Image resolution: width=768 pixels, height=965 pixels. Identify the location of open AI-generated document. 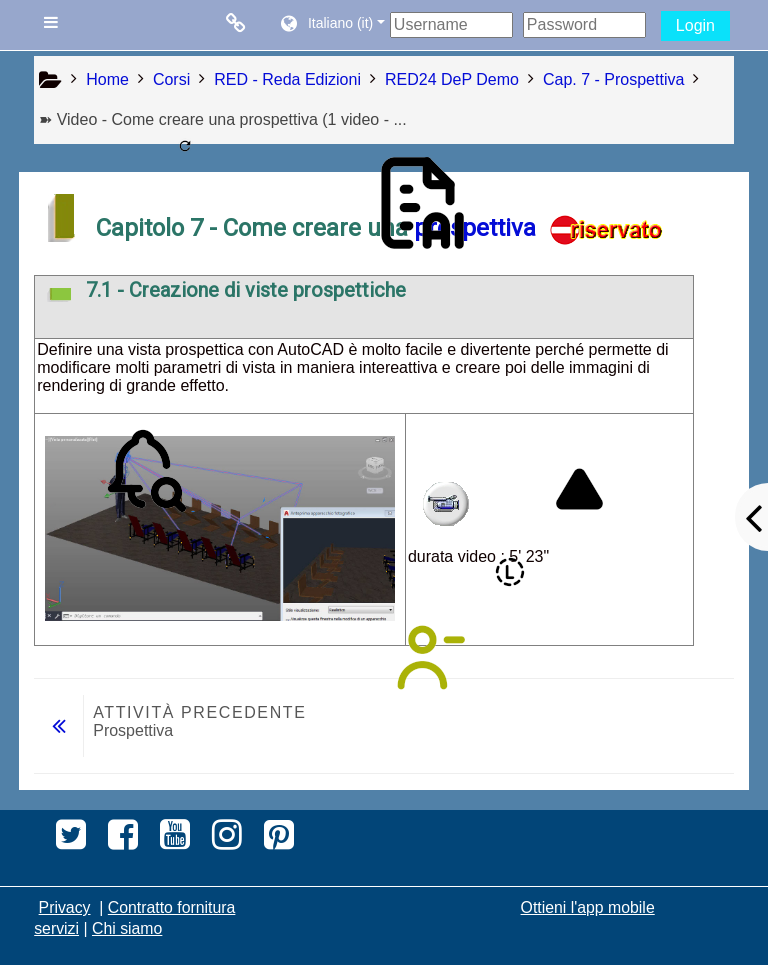
(418, 203).